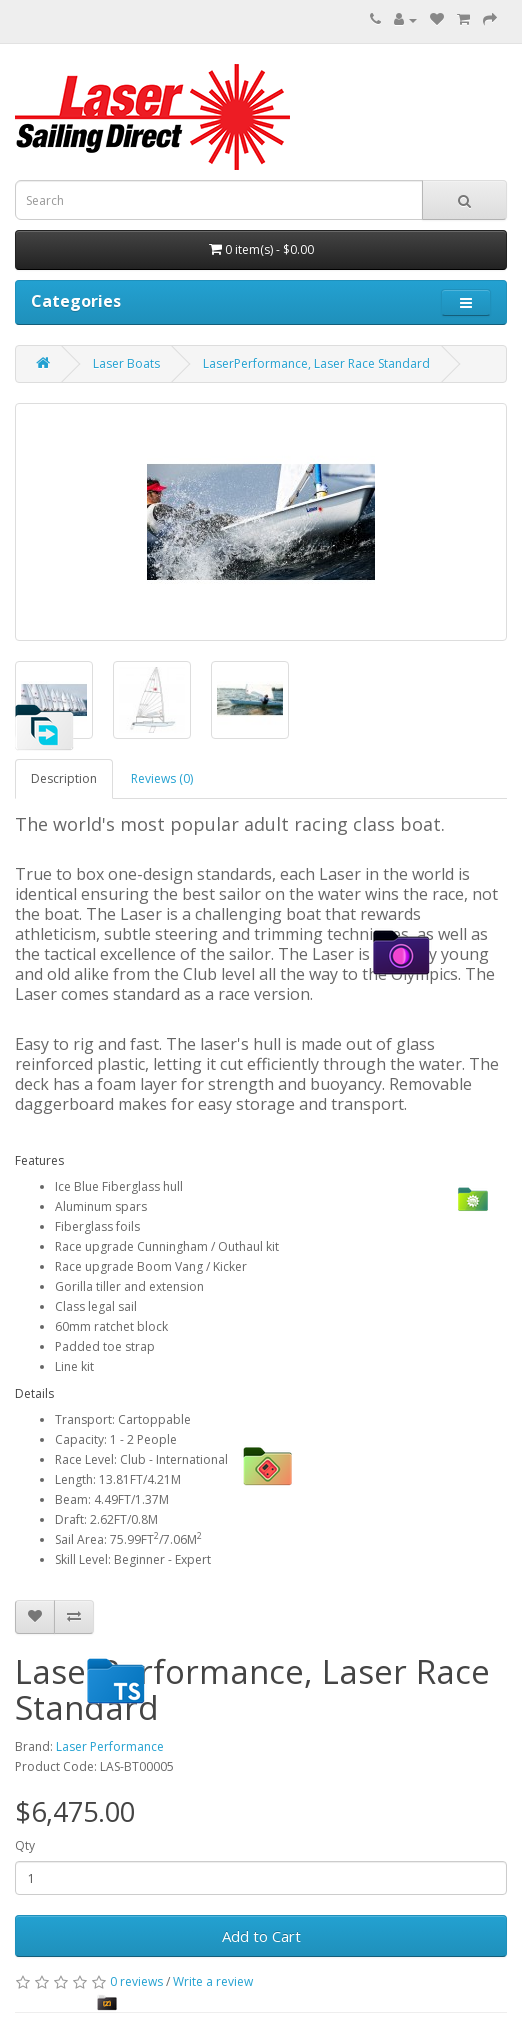 The height and width of the screenshot is (2033, 522). Describe the element at coordinates (473, 1200) in the screenshot. I see `open gamejolt games folder` at that location.